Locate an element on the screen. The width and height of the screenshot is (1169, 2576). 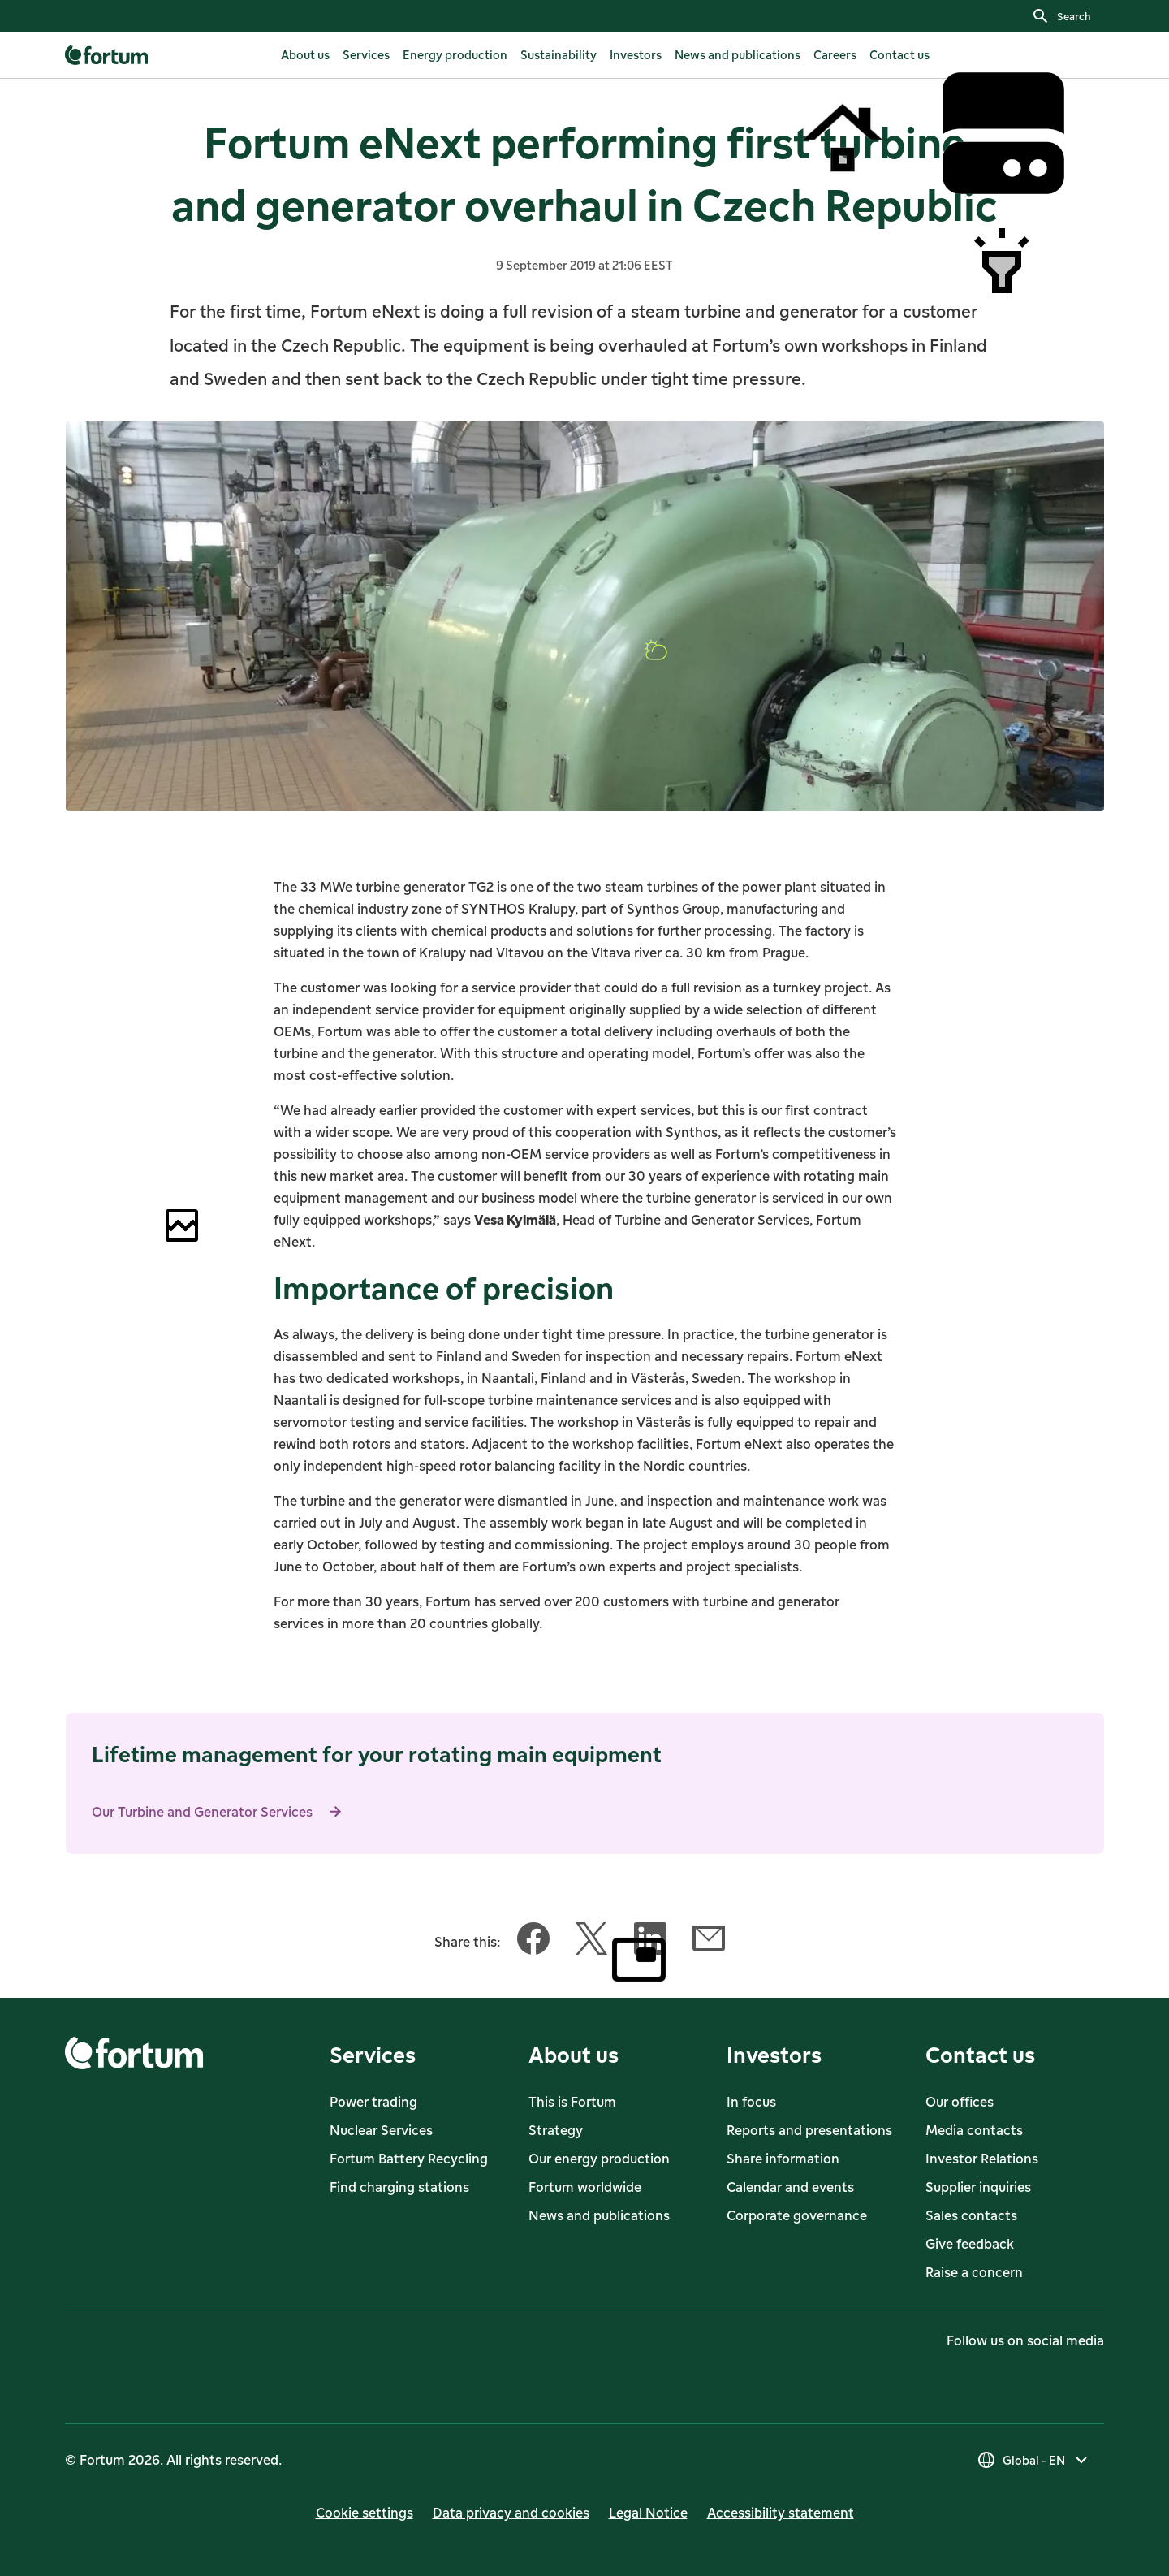
highlight selected text is located at coordinates (1002, 261).